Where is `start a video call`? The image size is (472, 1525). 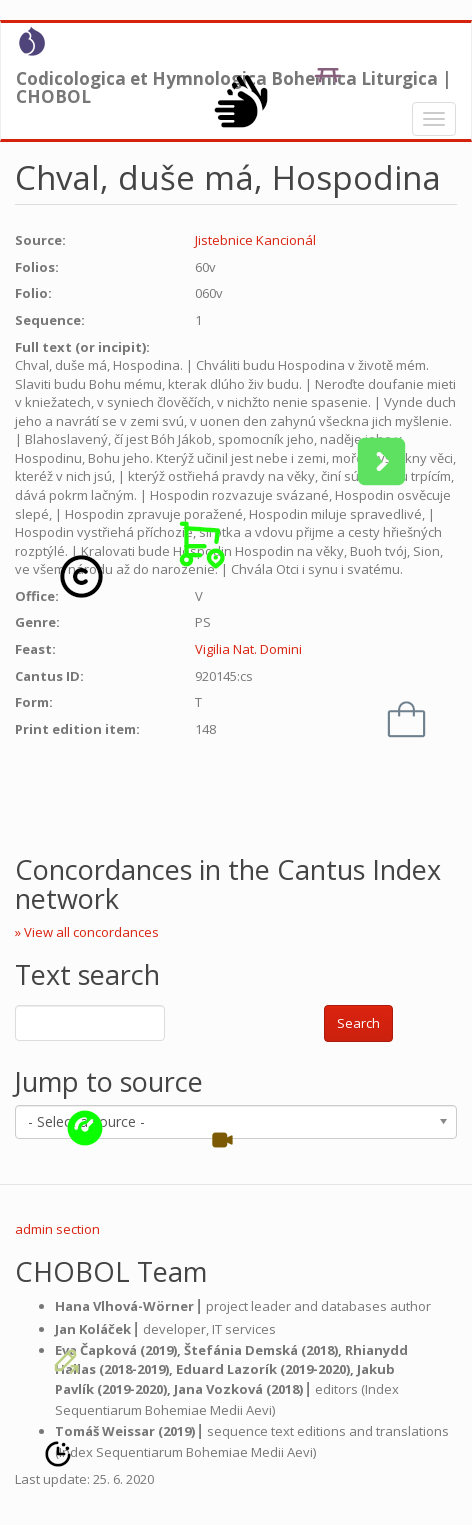
start a video call is located at coordinates (223, 1140).